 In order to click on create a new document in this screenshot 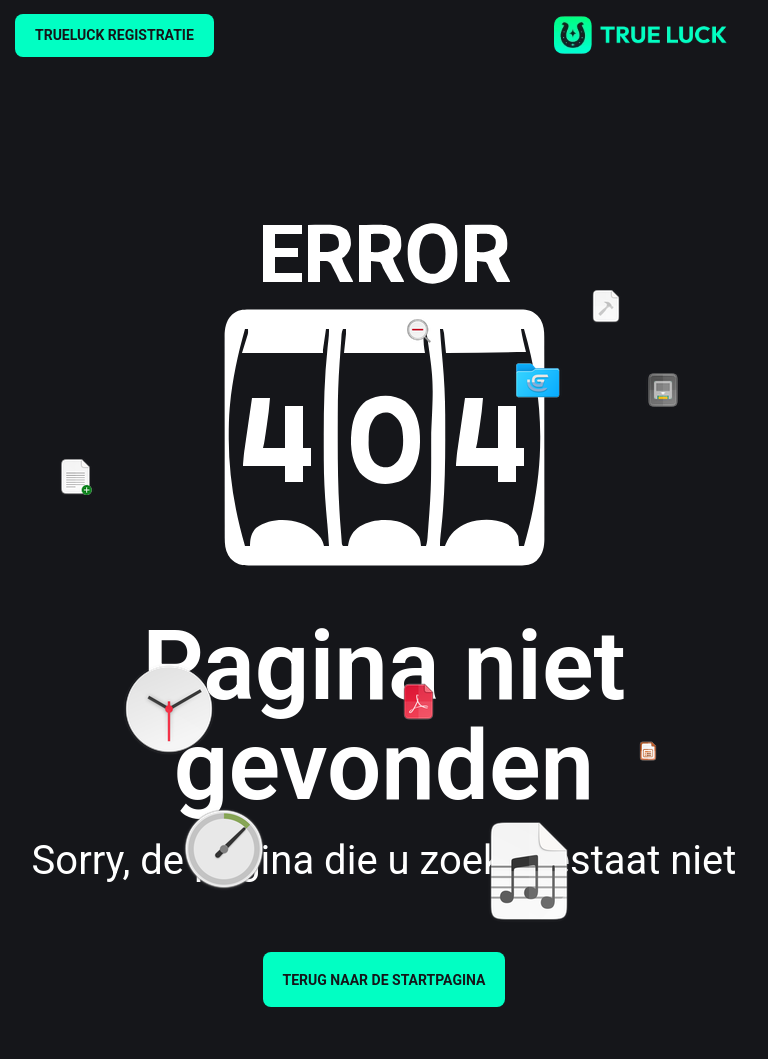, I will do `click(75, 476)`.